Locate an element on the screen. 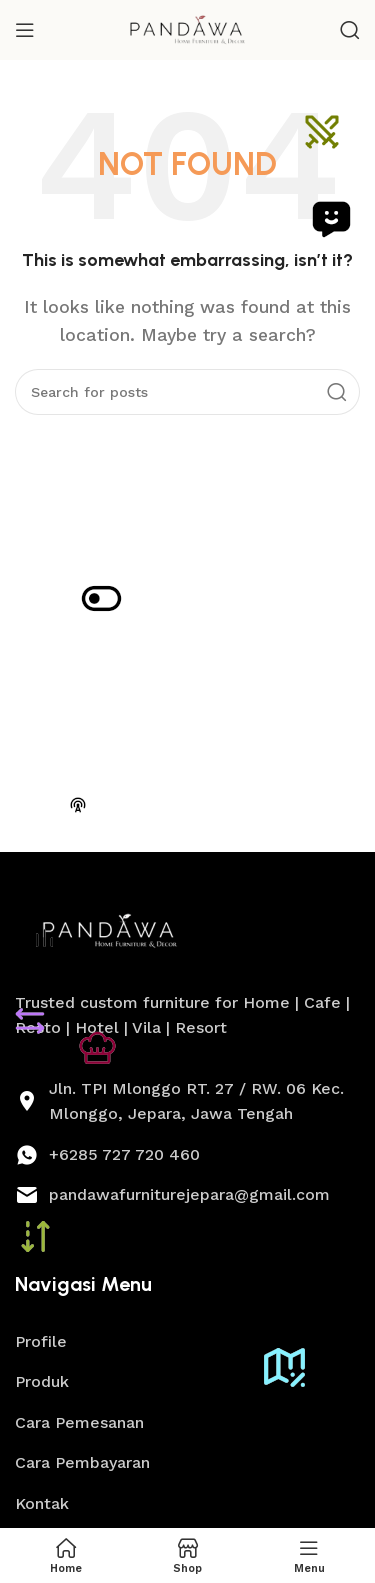 The height and width of the screenshot is (1583, 375). swap or exchange items is located at coordinates (30, 1021).